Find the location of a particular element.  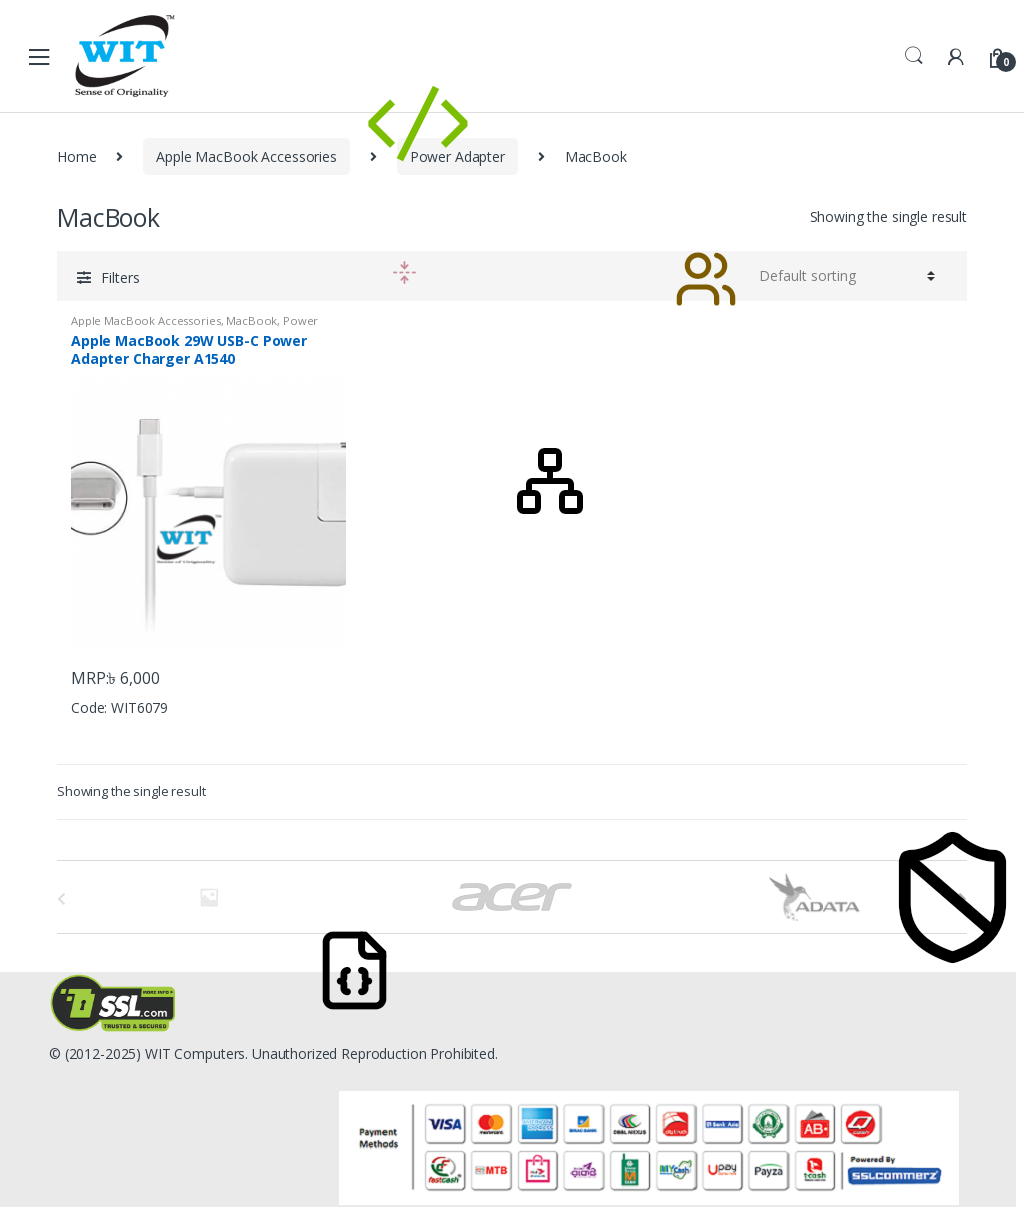

view network topology or connections is located at coordinates (550, 481).